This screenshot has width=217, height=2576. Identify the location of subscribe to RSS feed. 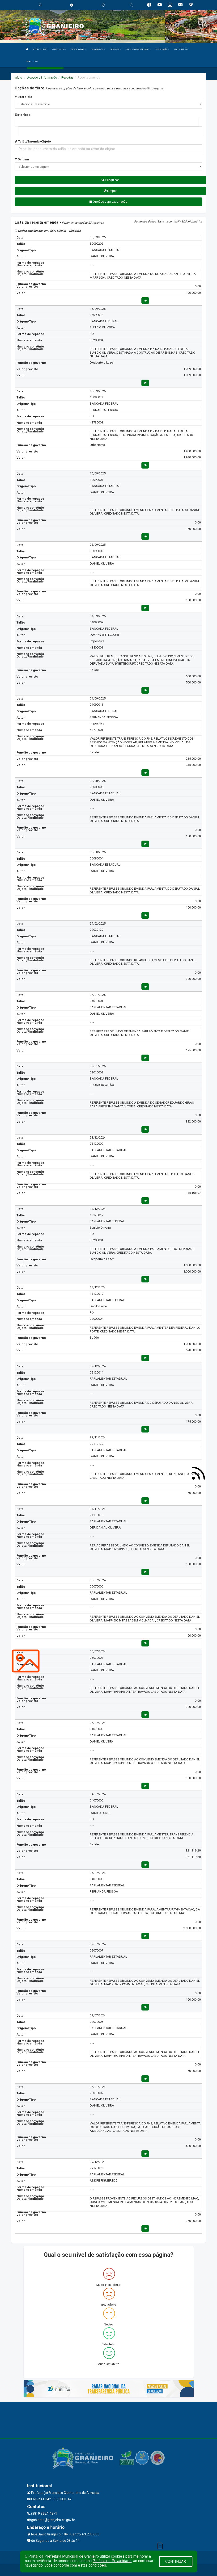
(198, 1473).